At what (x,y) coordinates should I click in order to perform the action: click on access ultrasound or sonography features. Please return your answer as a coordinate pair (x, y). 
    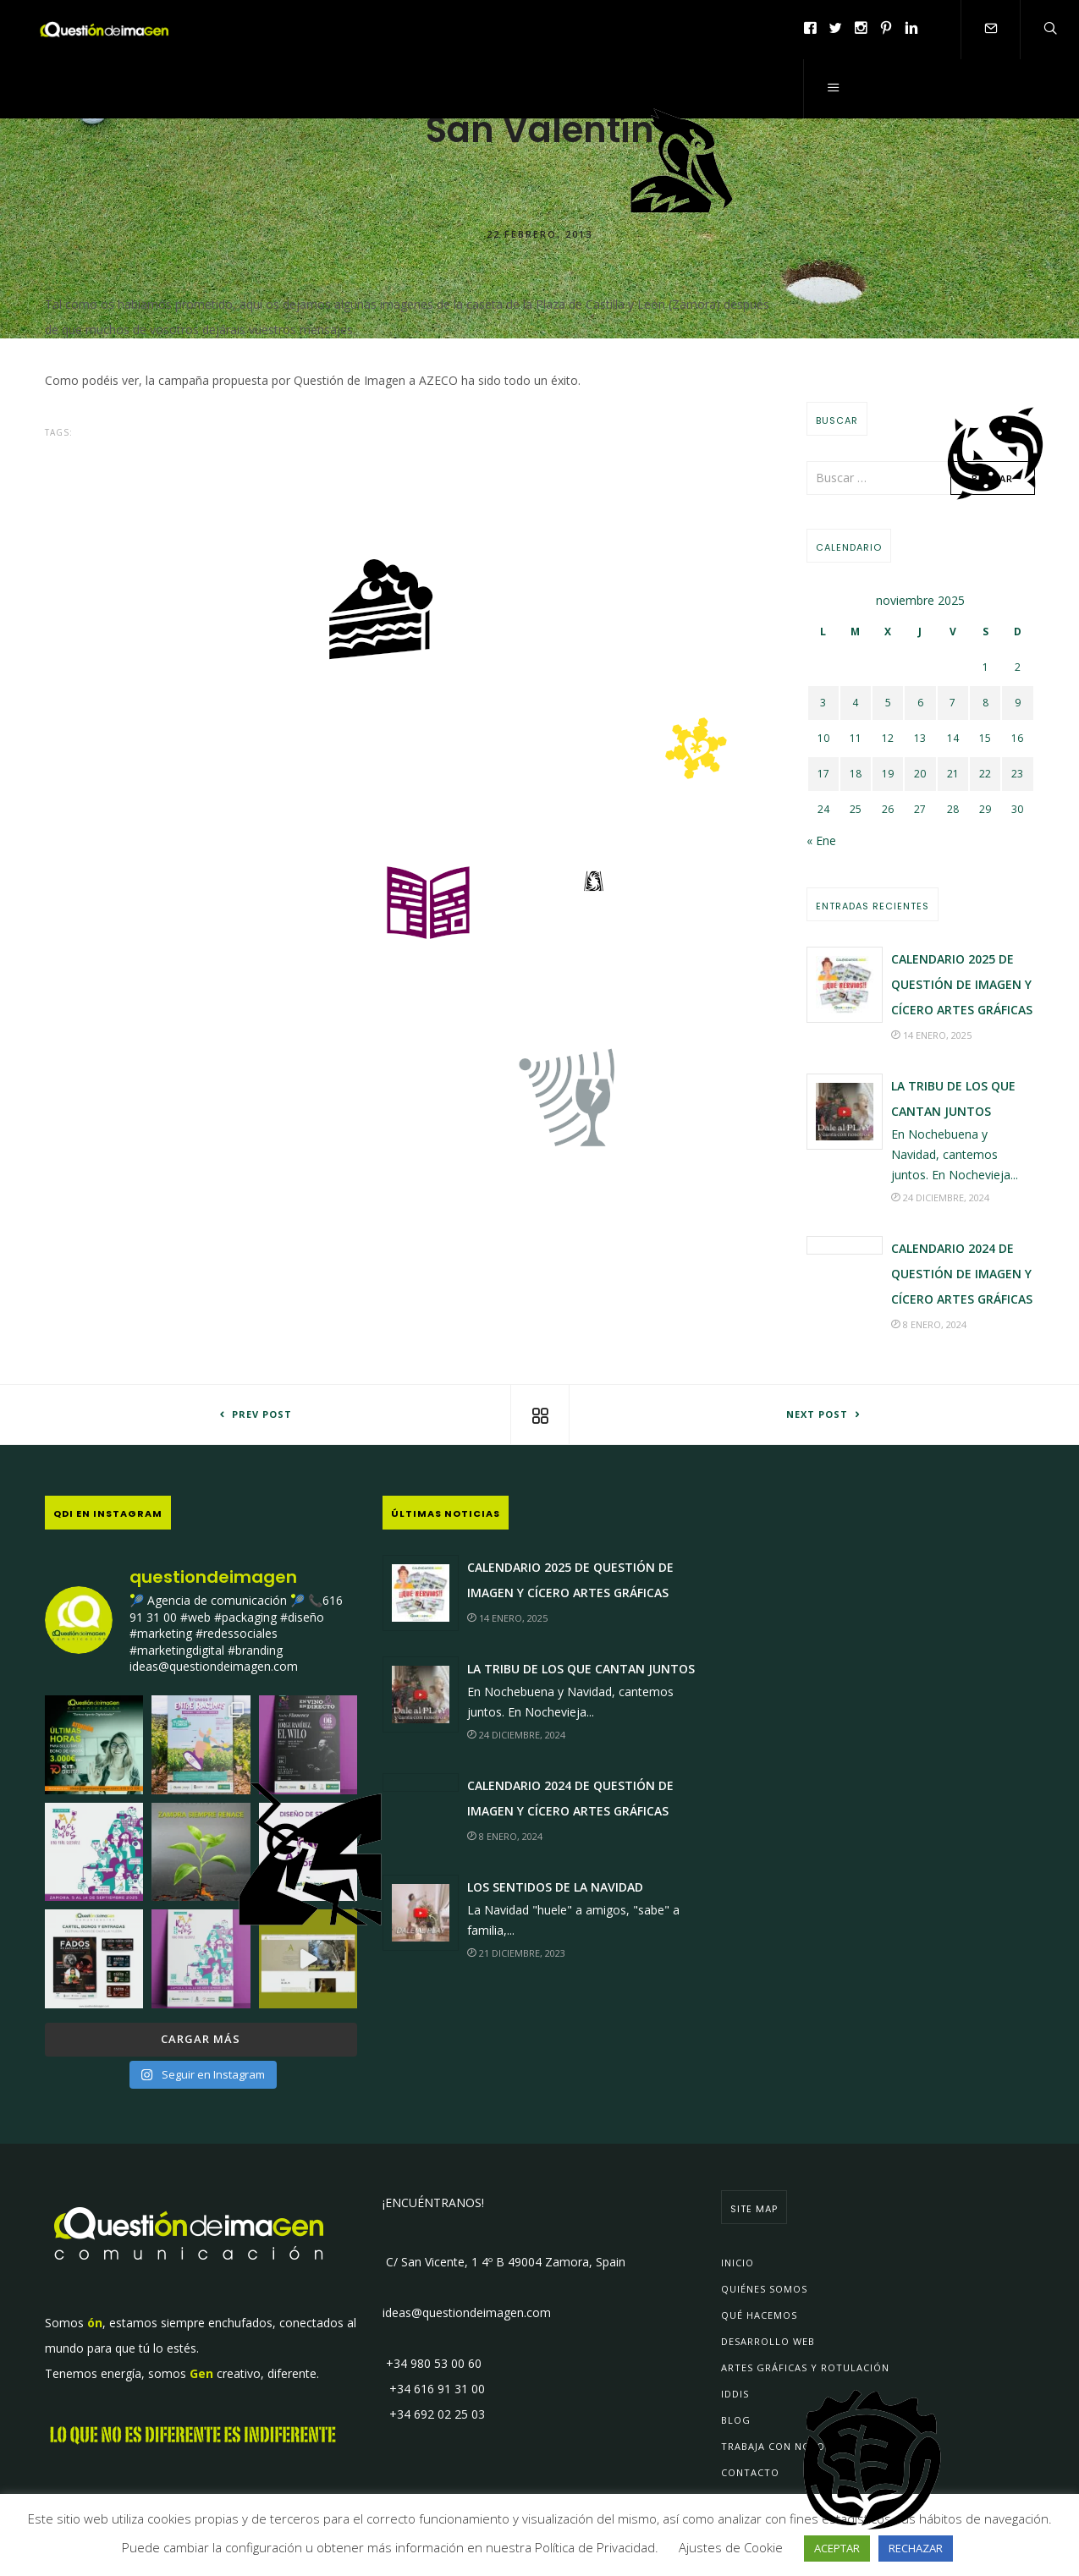
    Looking at the image, I should click on (567, 1097).